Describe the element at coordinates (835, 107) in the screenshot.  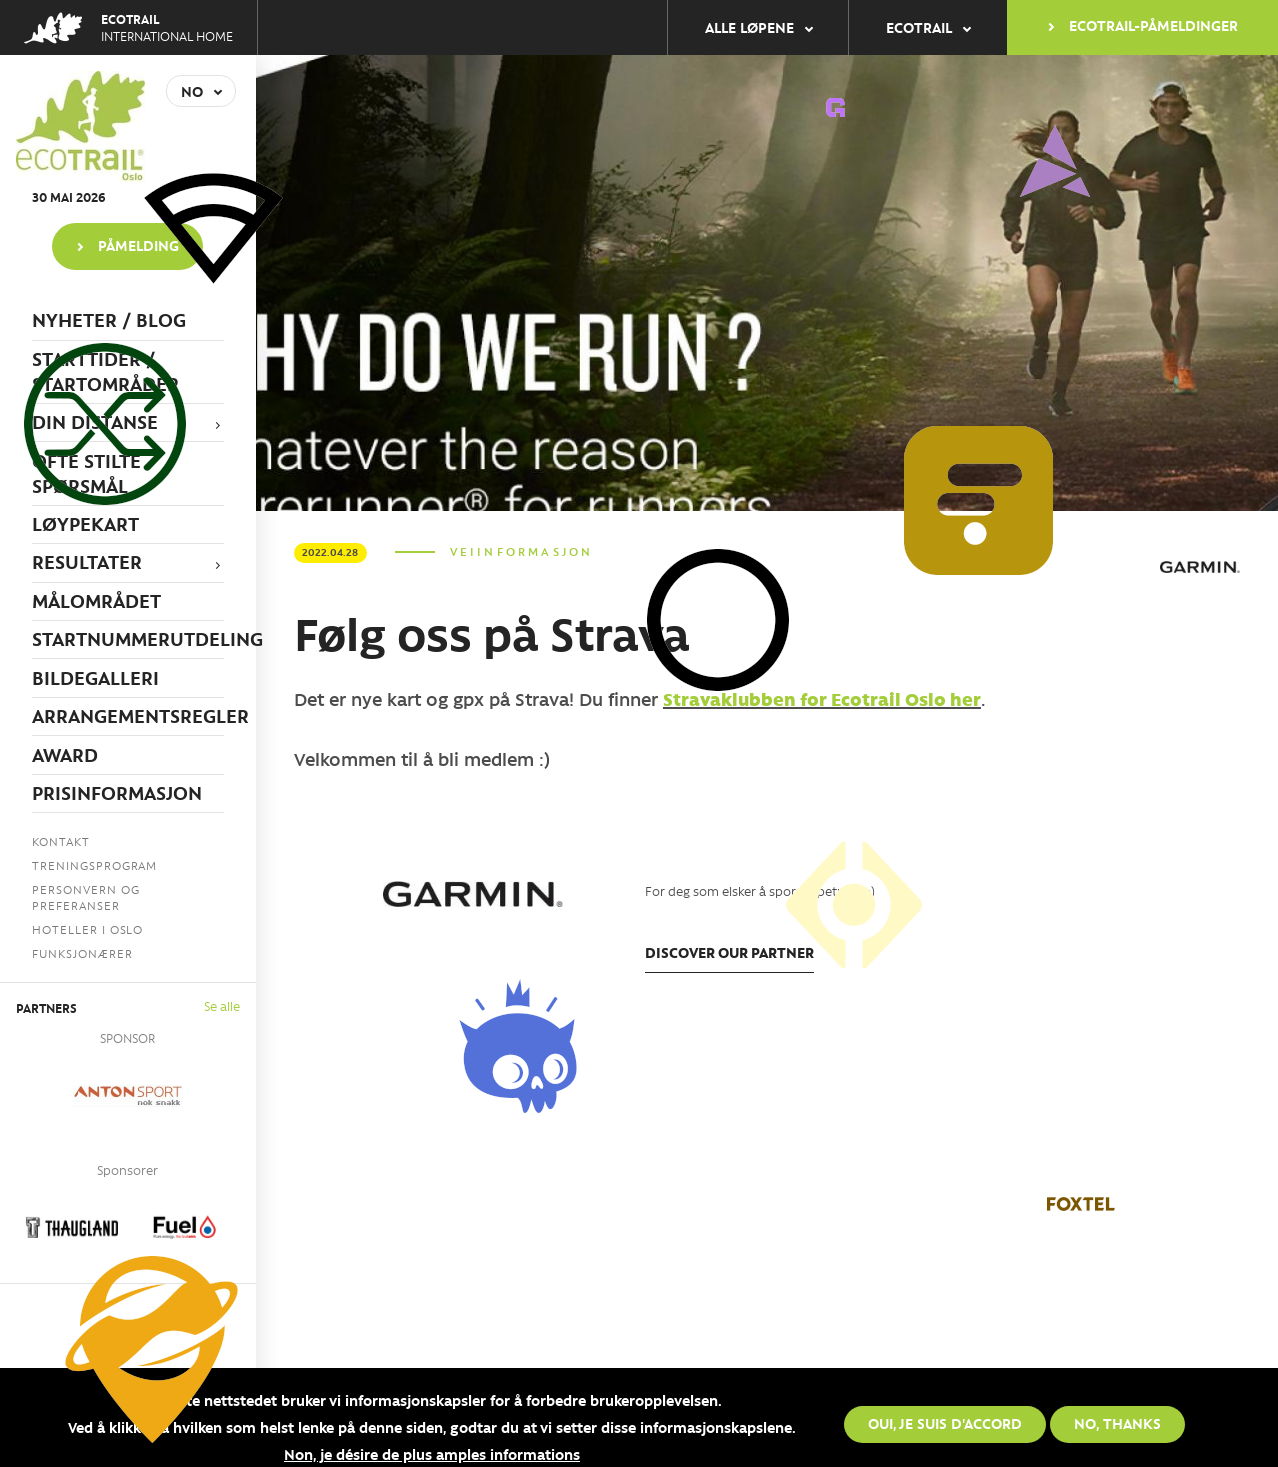
I see `Grid.ai company logo` at that location.